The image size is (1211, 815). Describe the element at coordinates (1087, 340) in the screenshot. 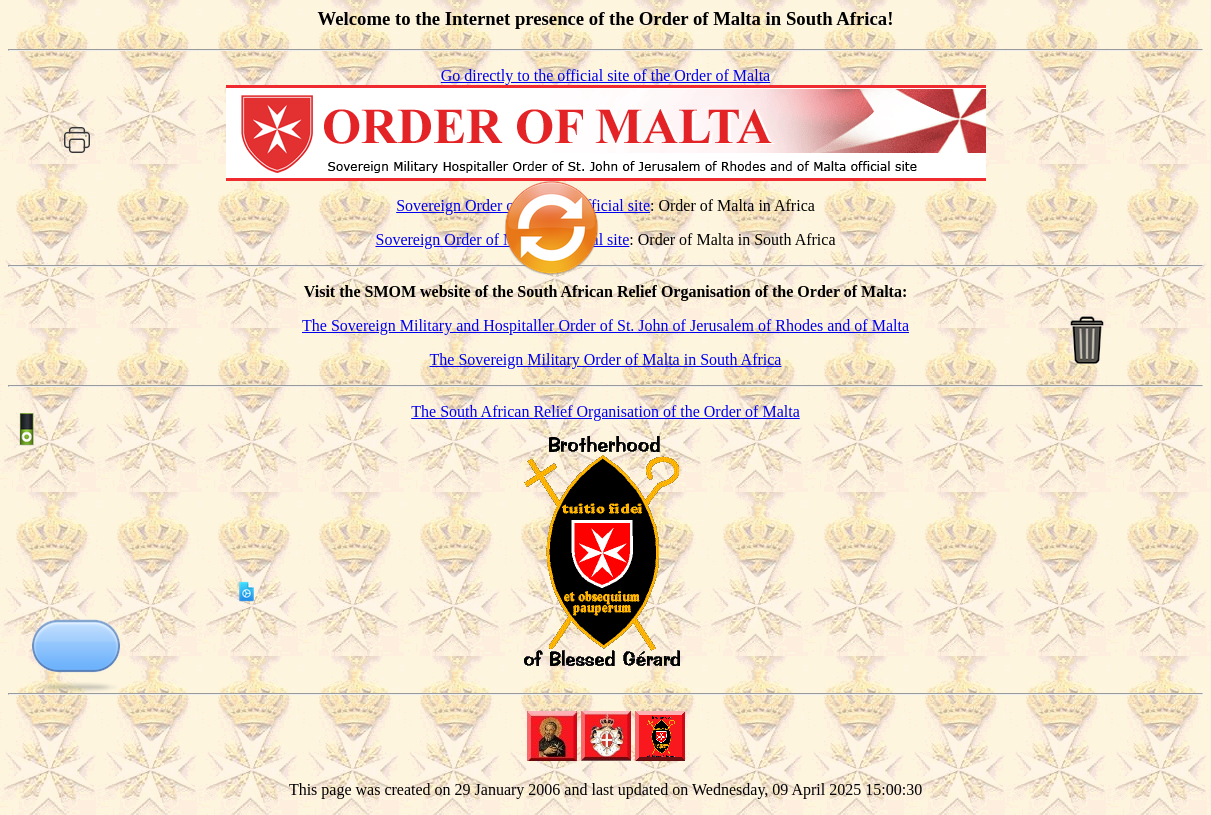

I see `view deleted emails in trash folder` at that location.